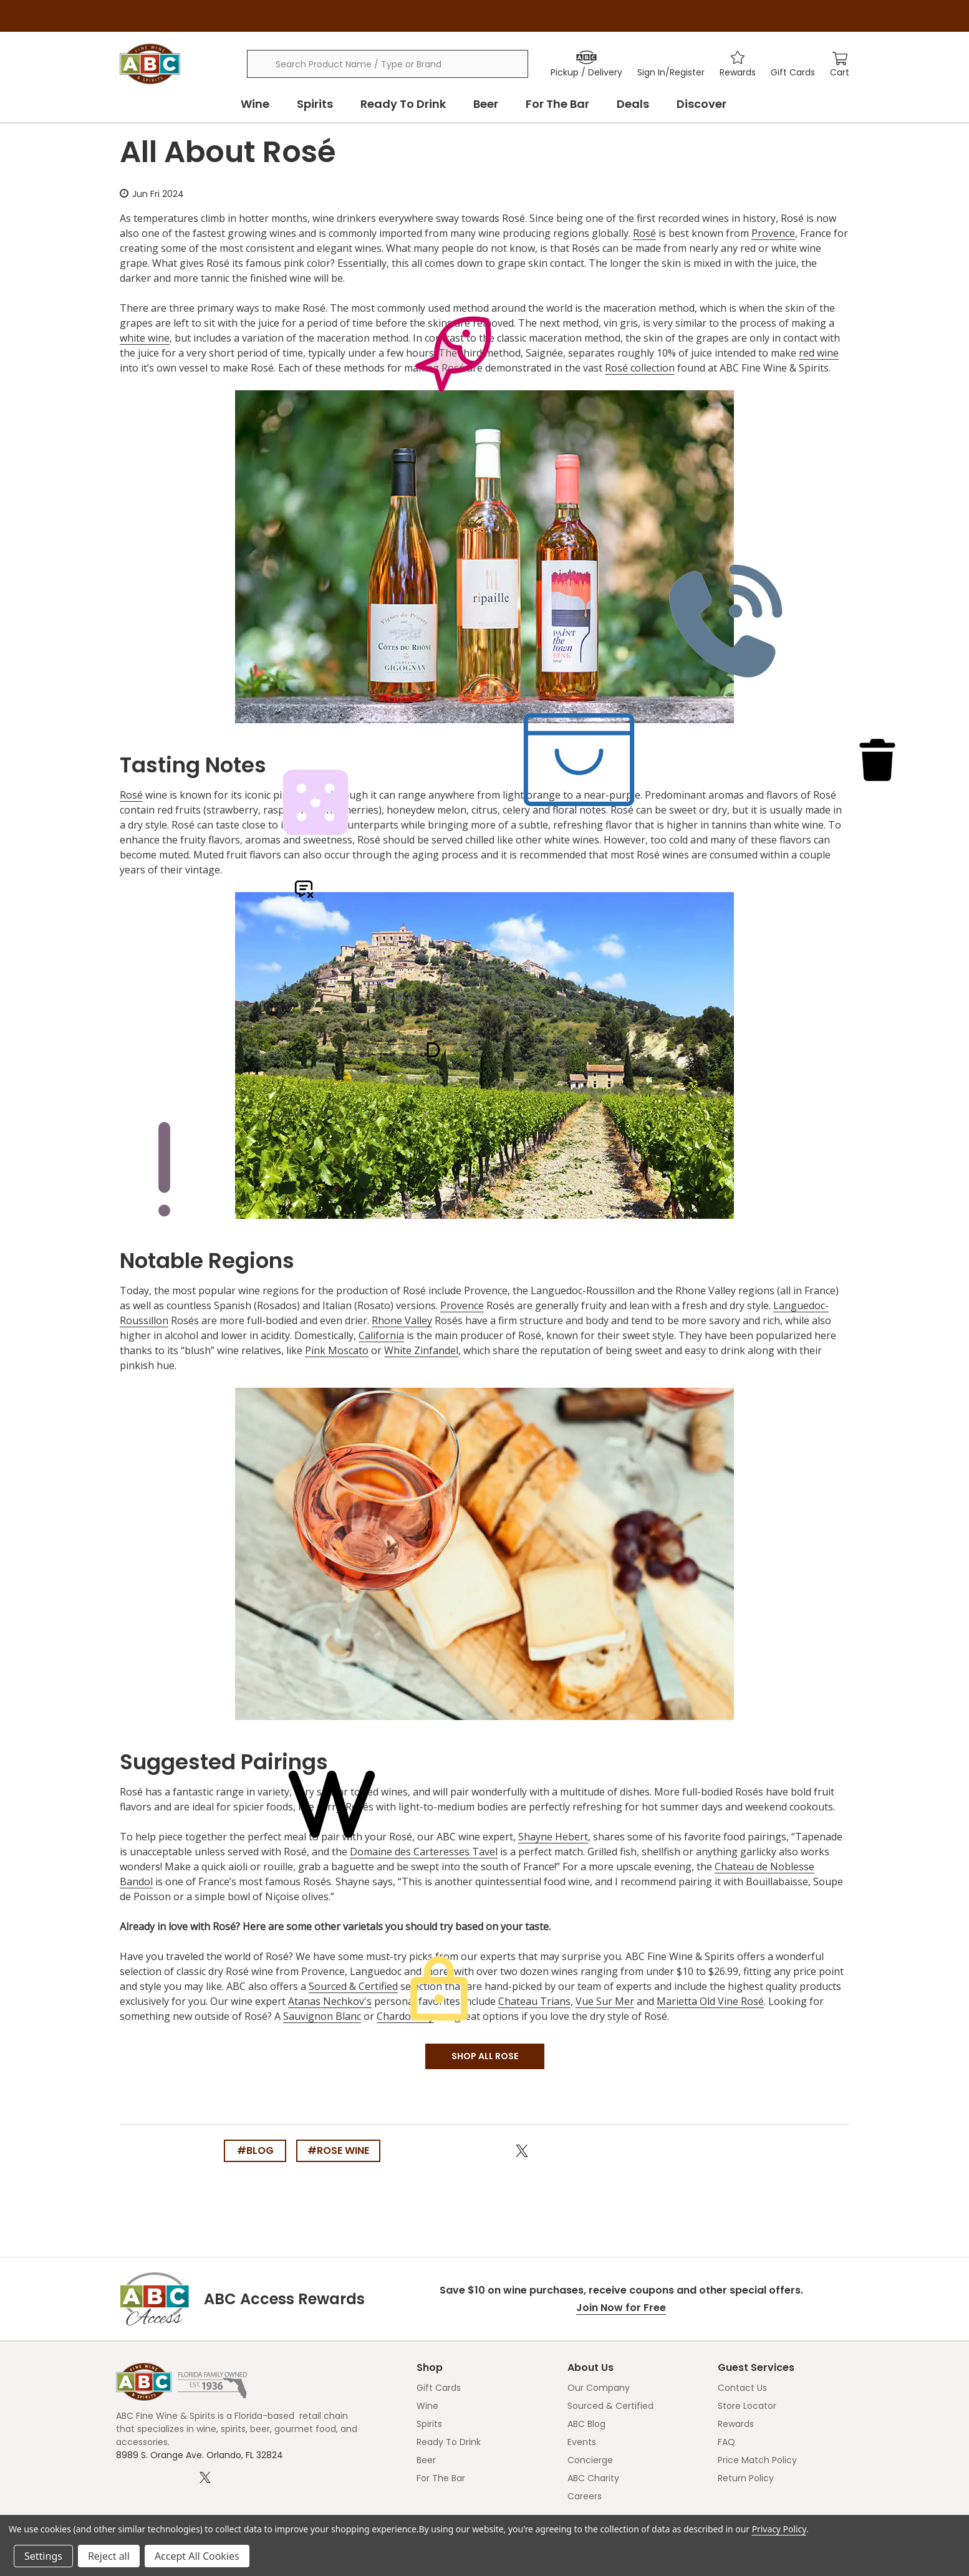  Describe the element at coordinates (332, 1804) in the screenshot. I see `represents the letter "w" in text or keyboard input` at that location.